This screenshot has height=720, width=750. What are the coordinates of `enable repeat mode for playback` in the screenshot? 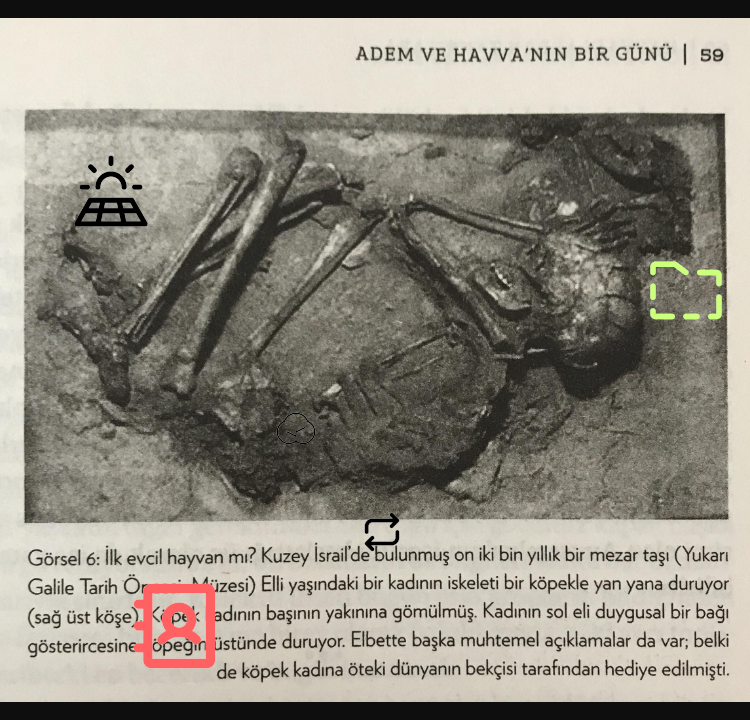 It's located at (382, 532).